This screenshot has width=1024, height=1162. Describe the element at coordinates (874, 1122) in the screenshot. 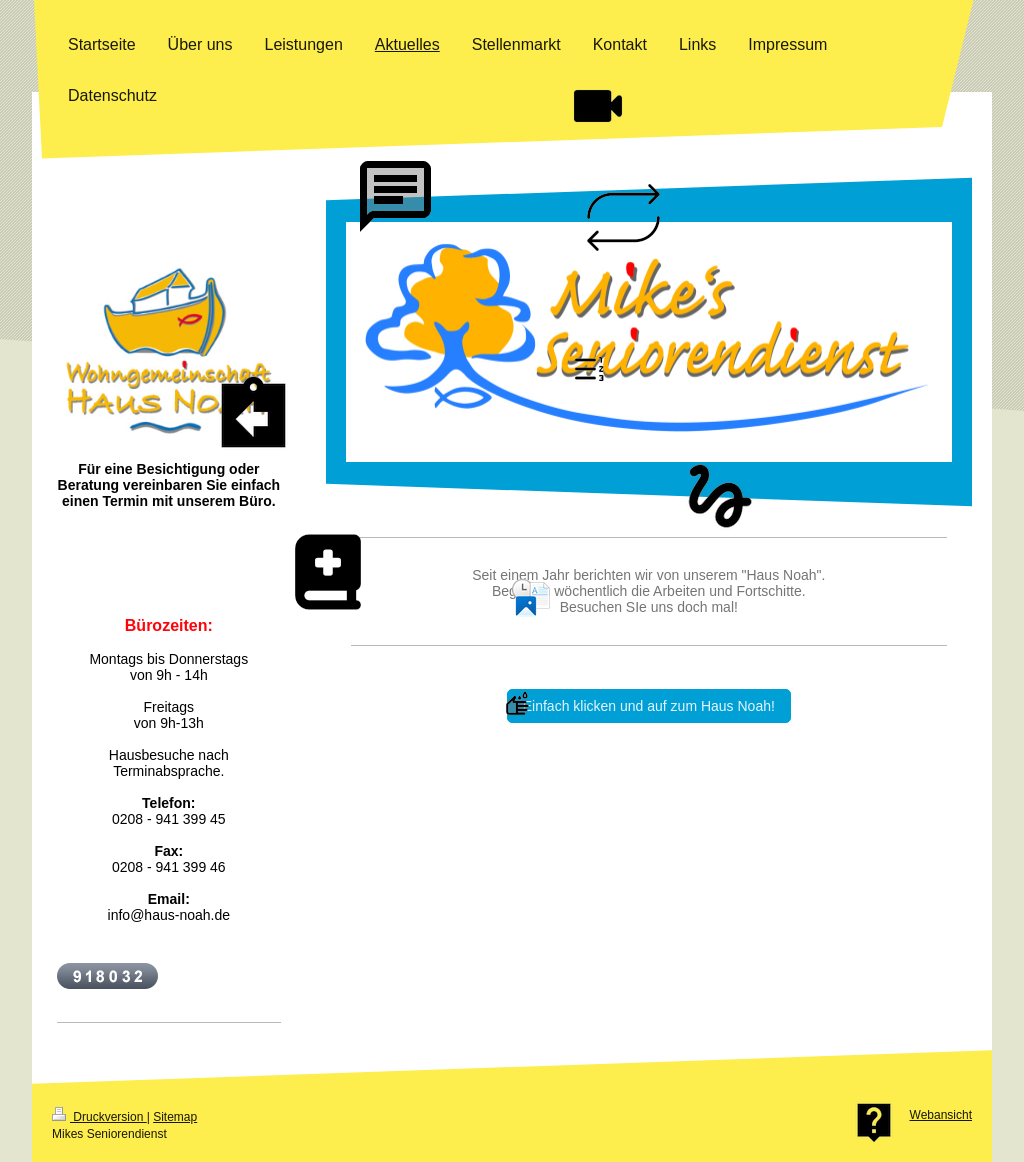

I see `access live help or support chat` at that location.